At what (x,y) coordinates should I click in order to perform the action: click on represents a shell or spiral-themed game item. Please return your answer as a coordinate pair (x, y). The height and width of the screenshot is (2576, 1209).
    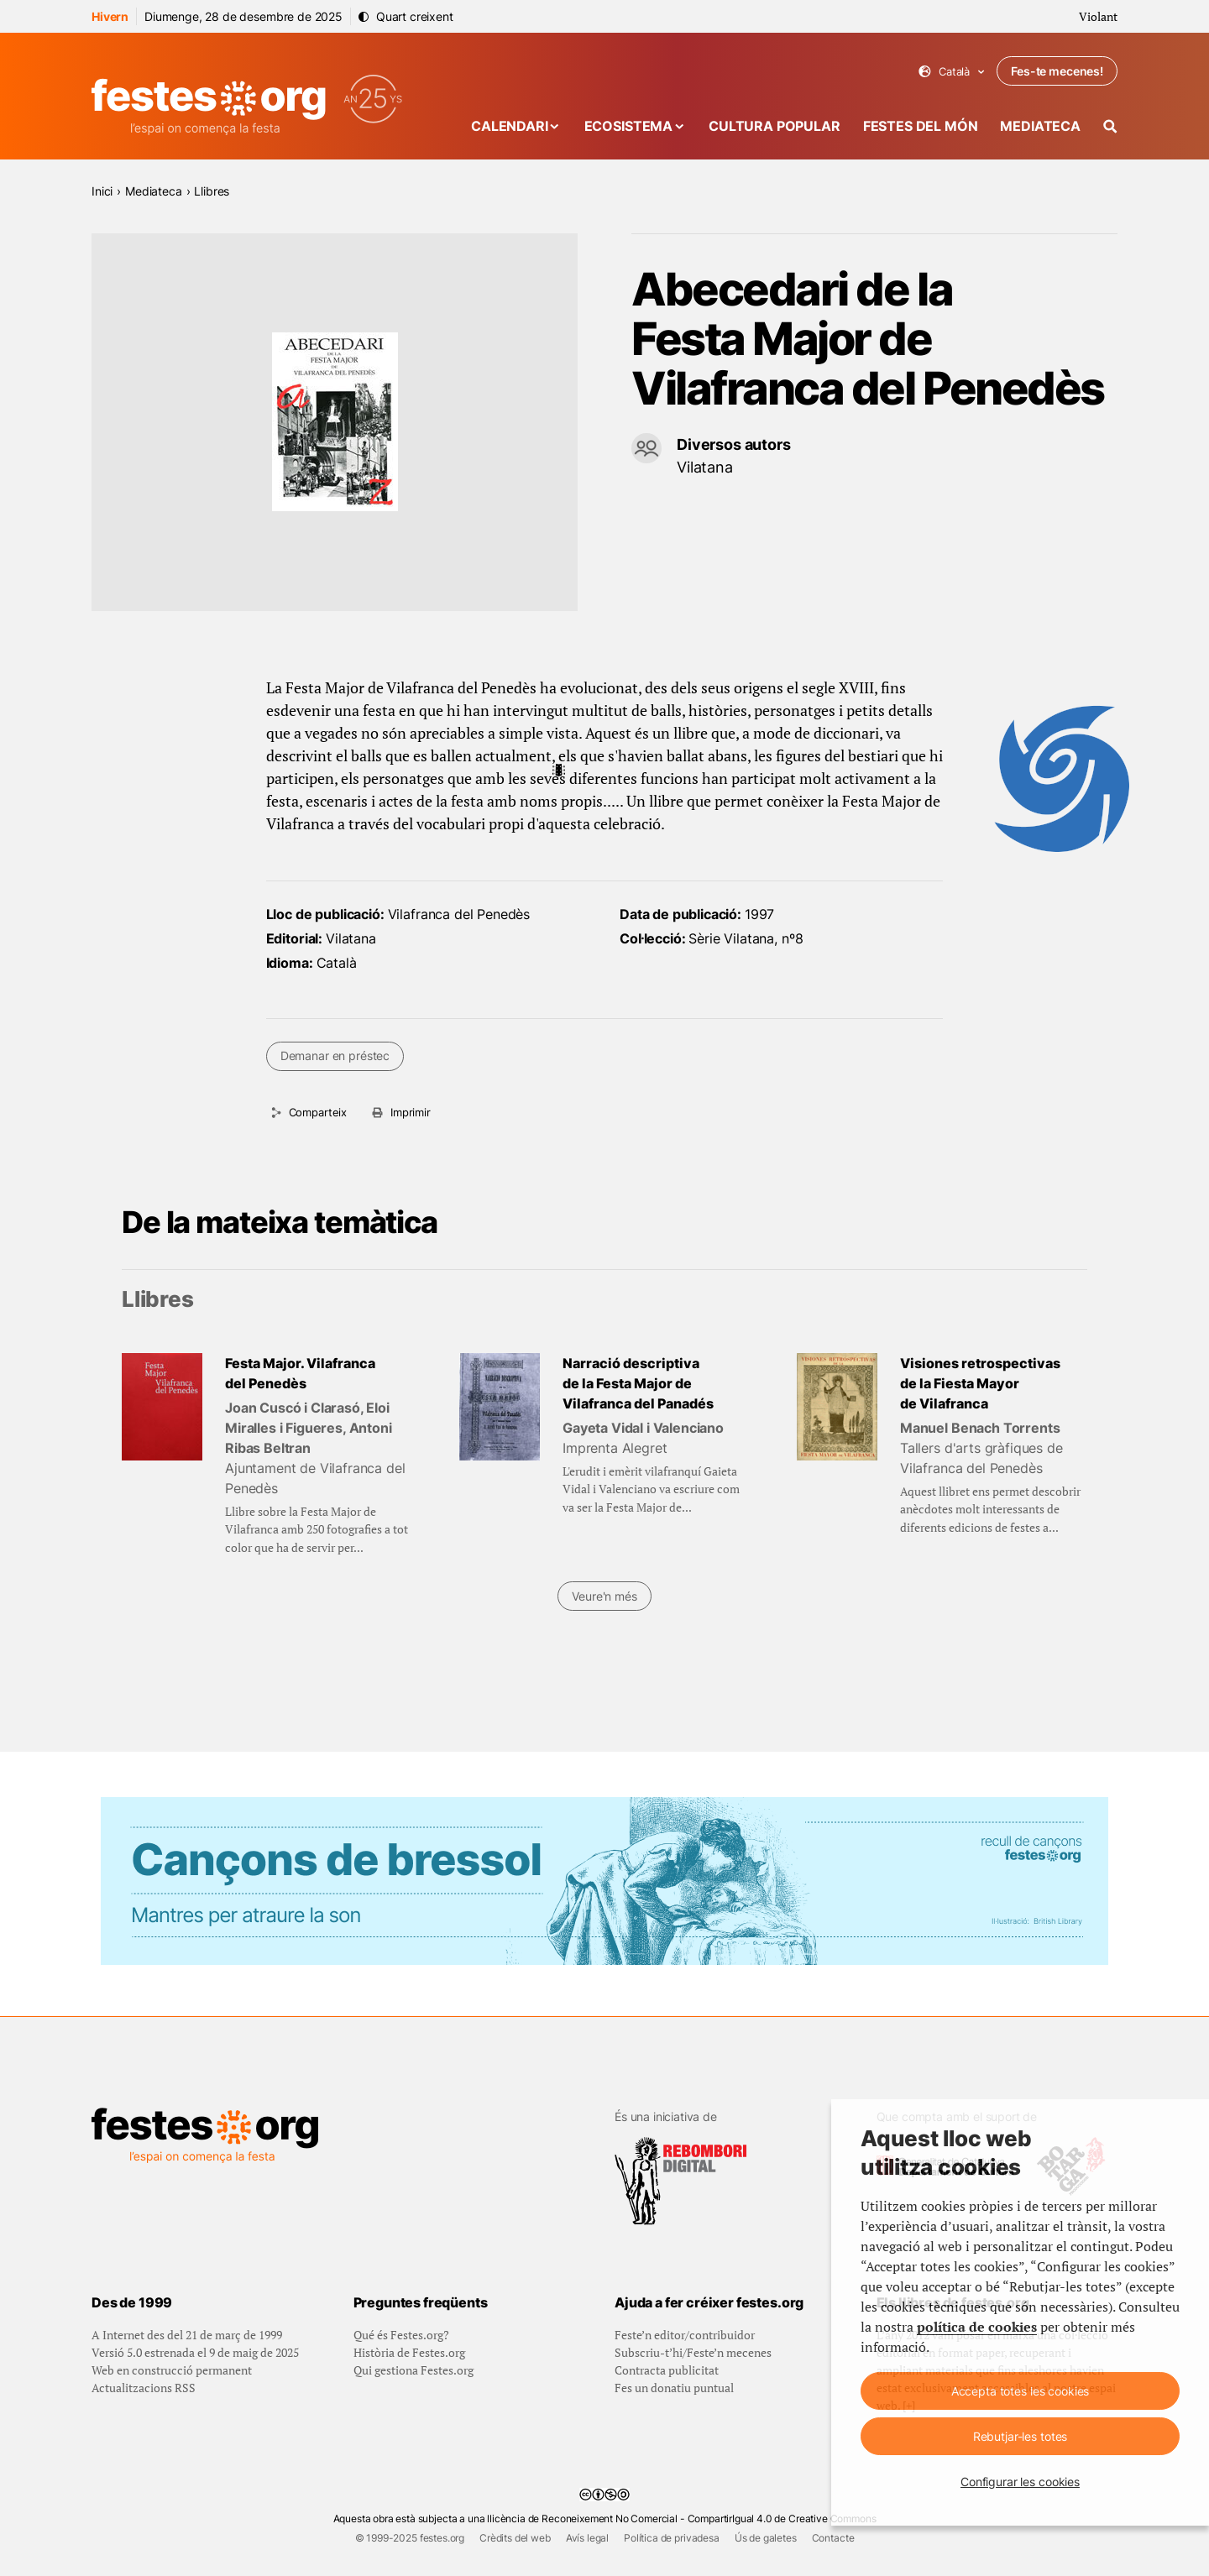
    Looking at the image, I should click on (1062, 778).